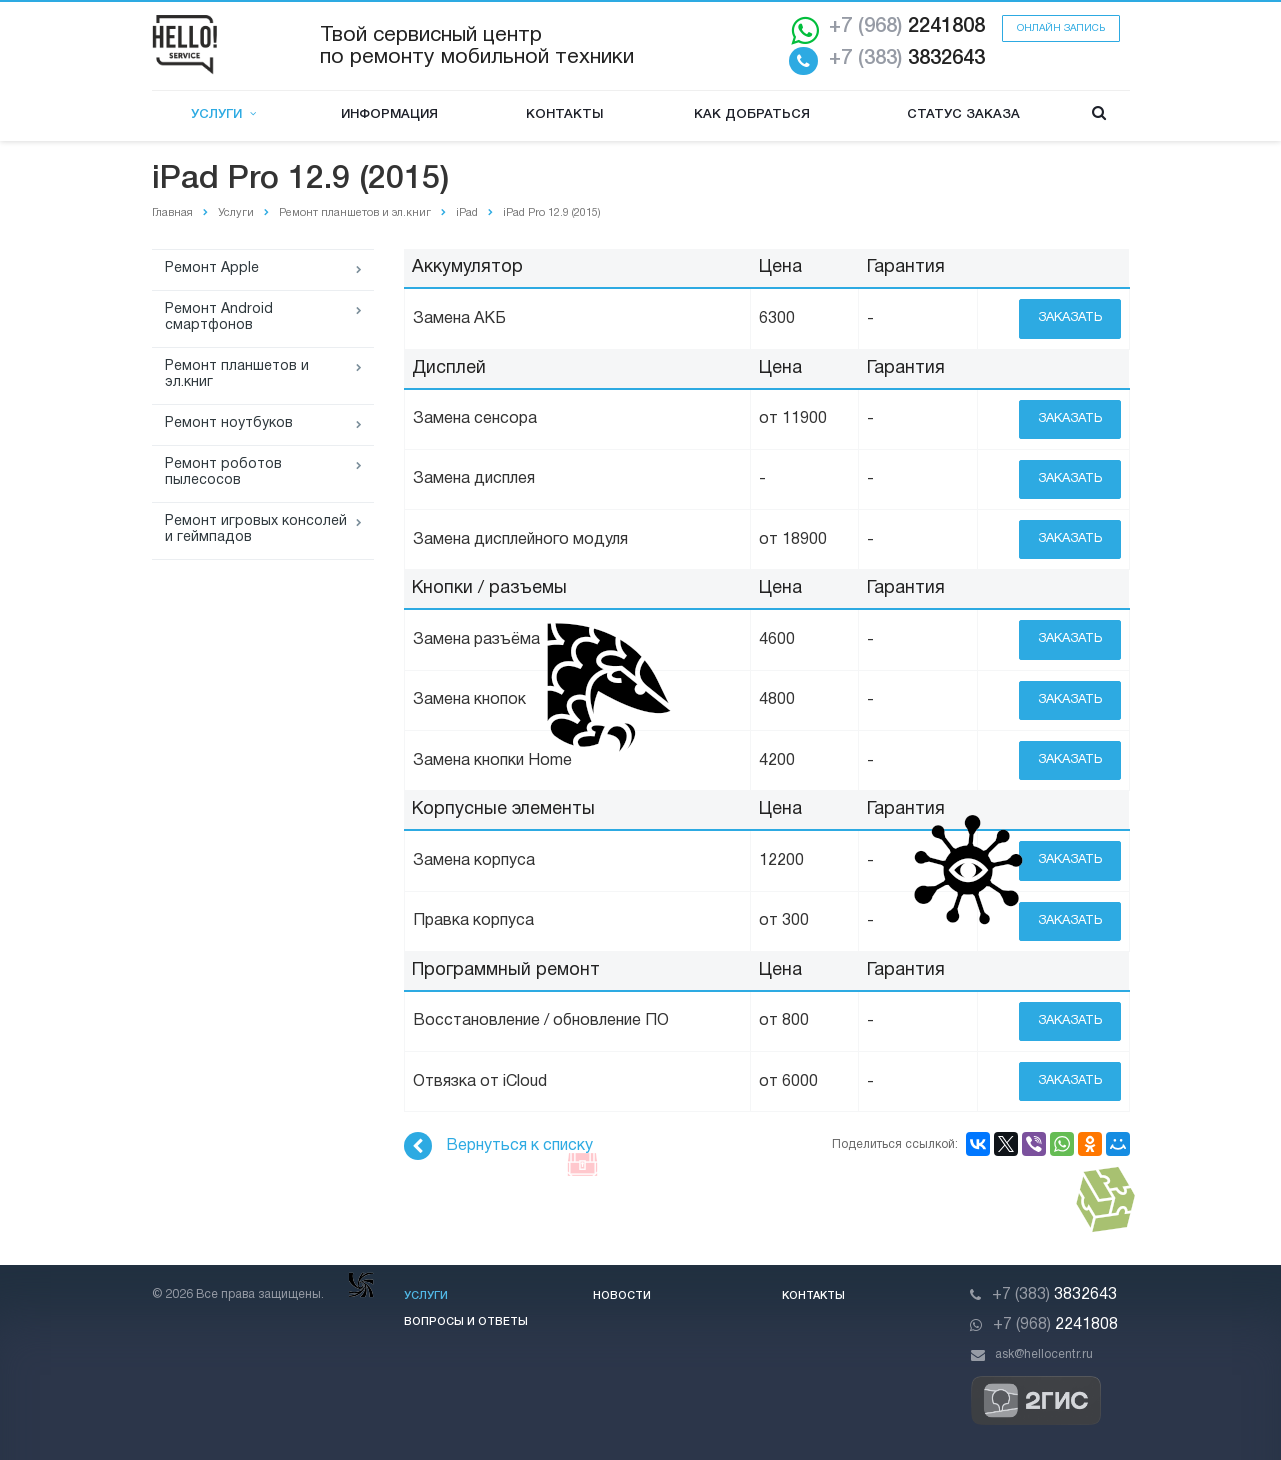 This screenshot has width=1281, height=1460. I want to click on pangolin character or creature icon, so click(613, 687).